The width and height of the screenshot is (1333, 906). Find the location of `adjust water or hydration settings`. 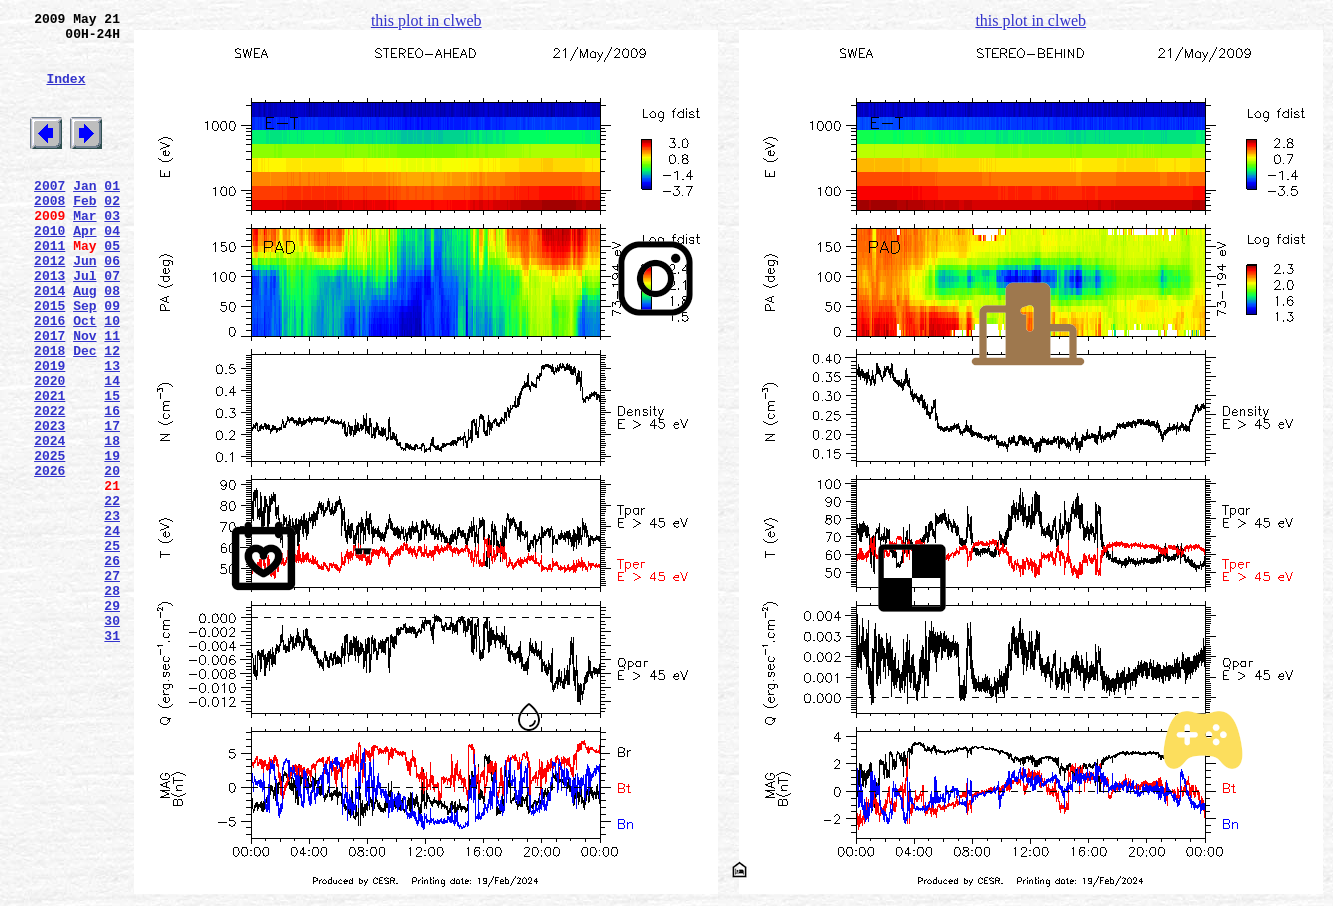

adjust water or hydration settings is located at coordinates (529, 718).